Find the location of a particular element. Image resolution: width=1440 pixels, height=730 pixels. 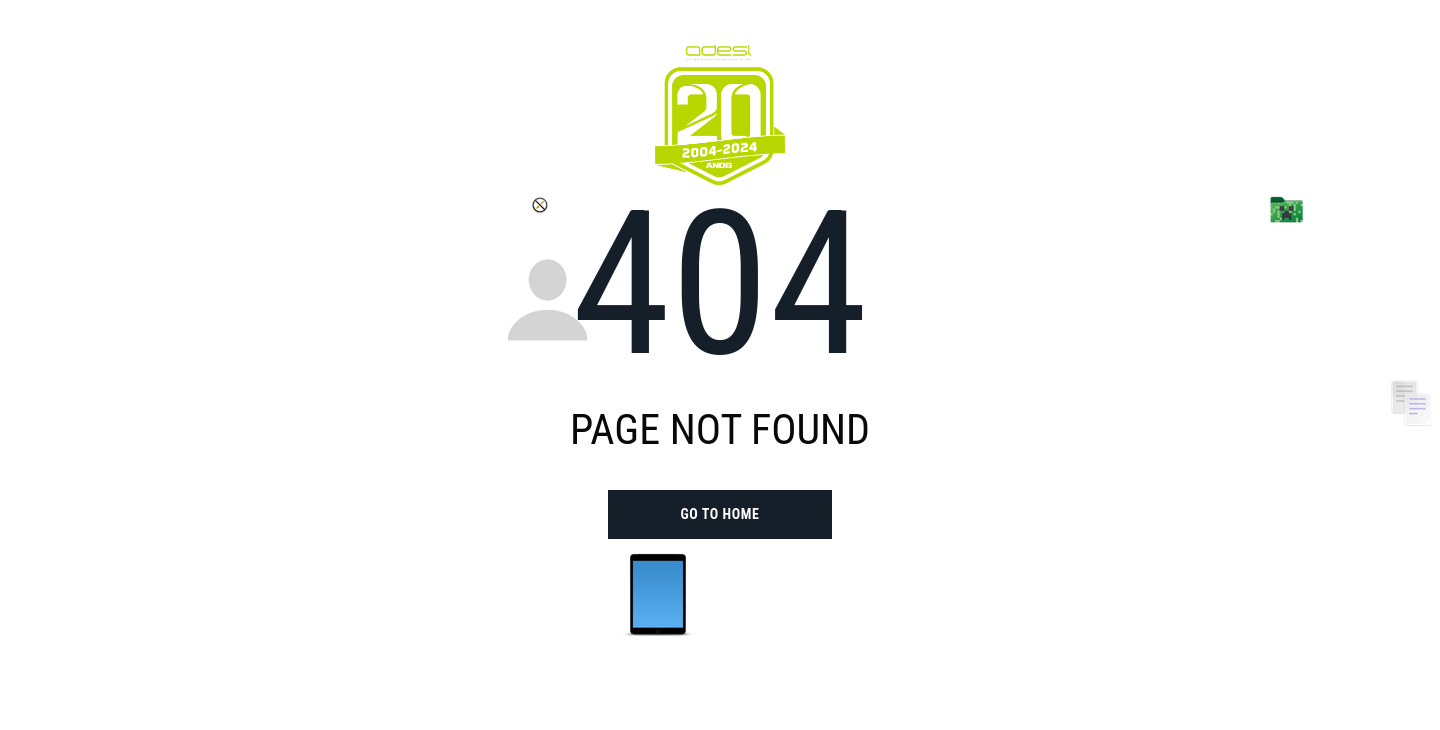

indicates a read-only folder with restricted write access is located at coordinates (510, 182).